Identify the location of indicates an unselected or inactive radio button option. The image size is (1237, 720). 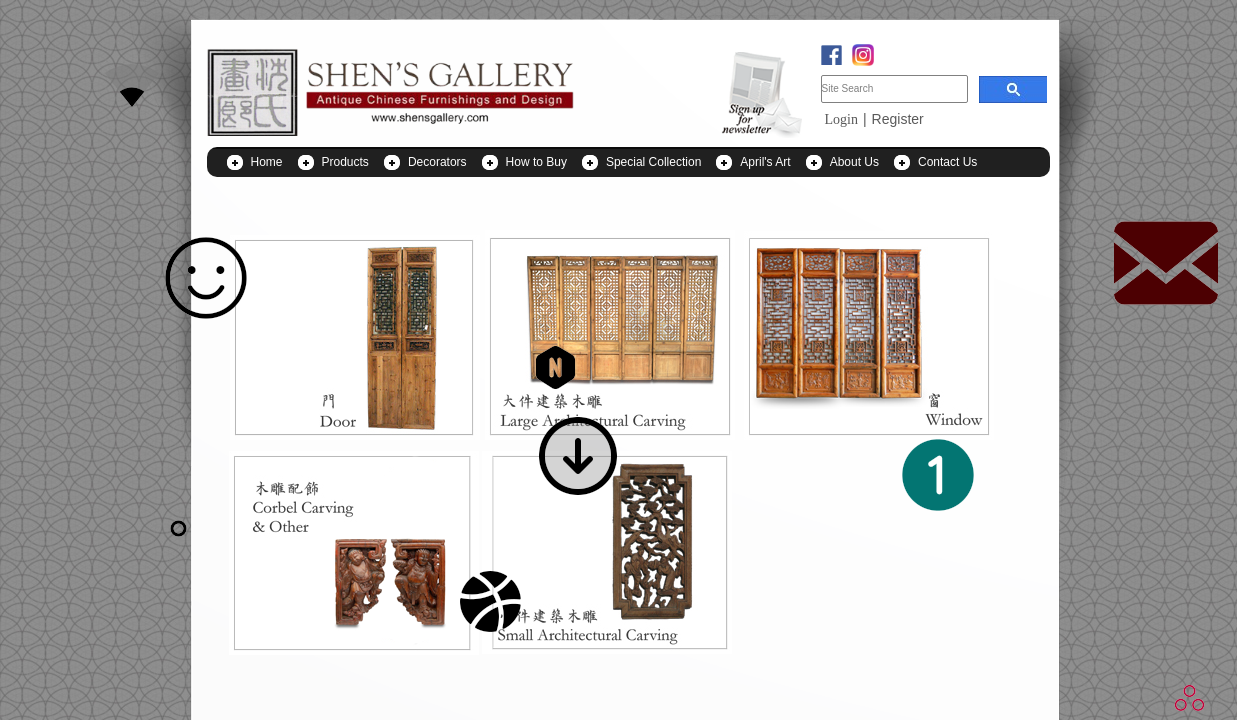
(178, 528).